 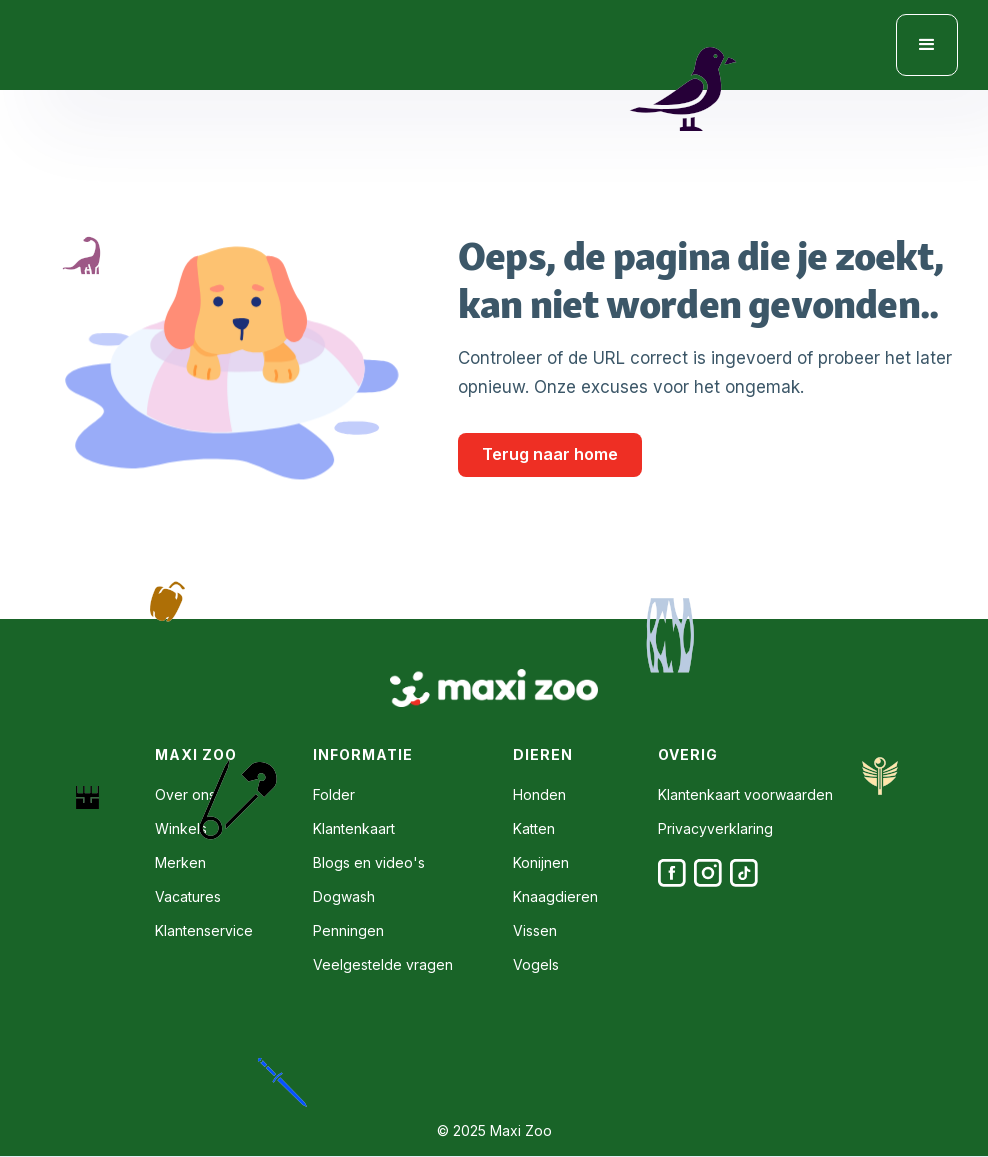 What do you see at coordinates (670, 635) in the screenshot?
I see `select mucous pillar creature or obstacle in game` at bounding box center [670, 635].